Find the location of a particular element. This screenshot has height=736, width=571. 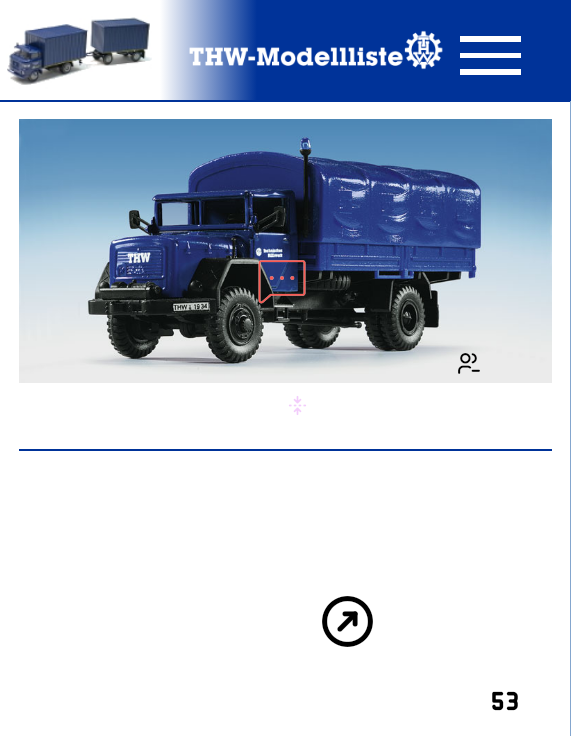

open chat or messaging is located at coordinates (282, 278).